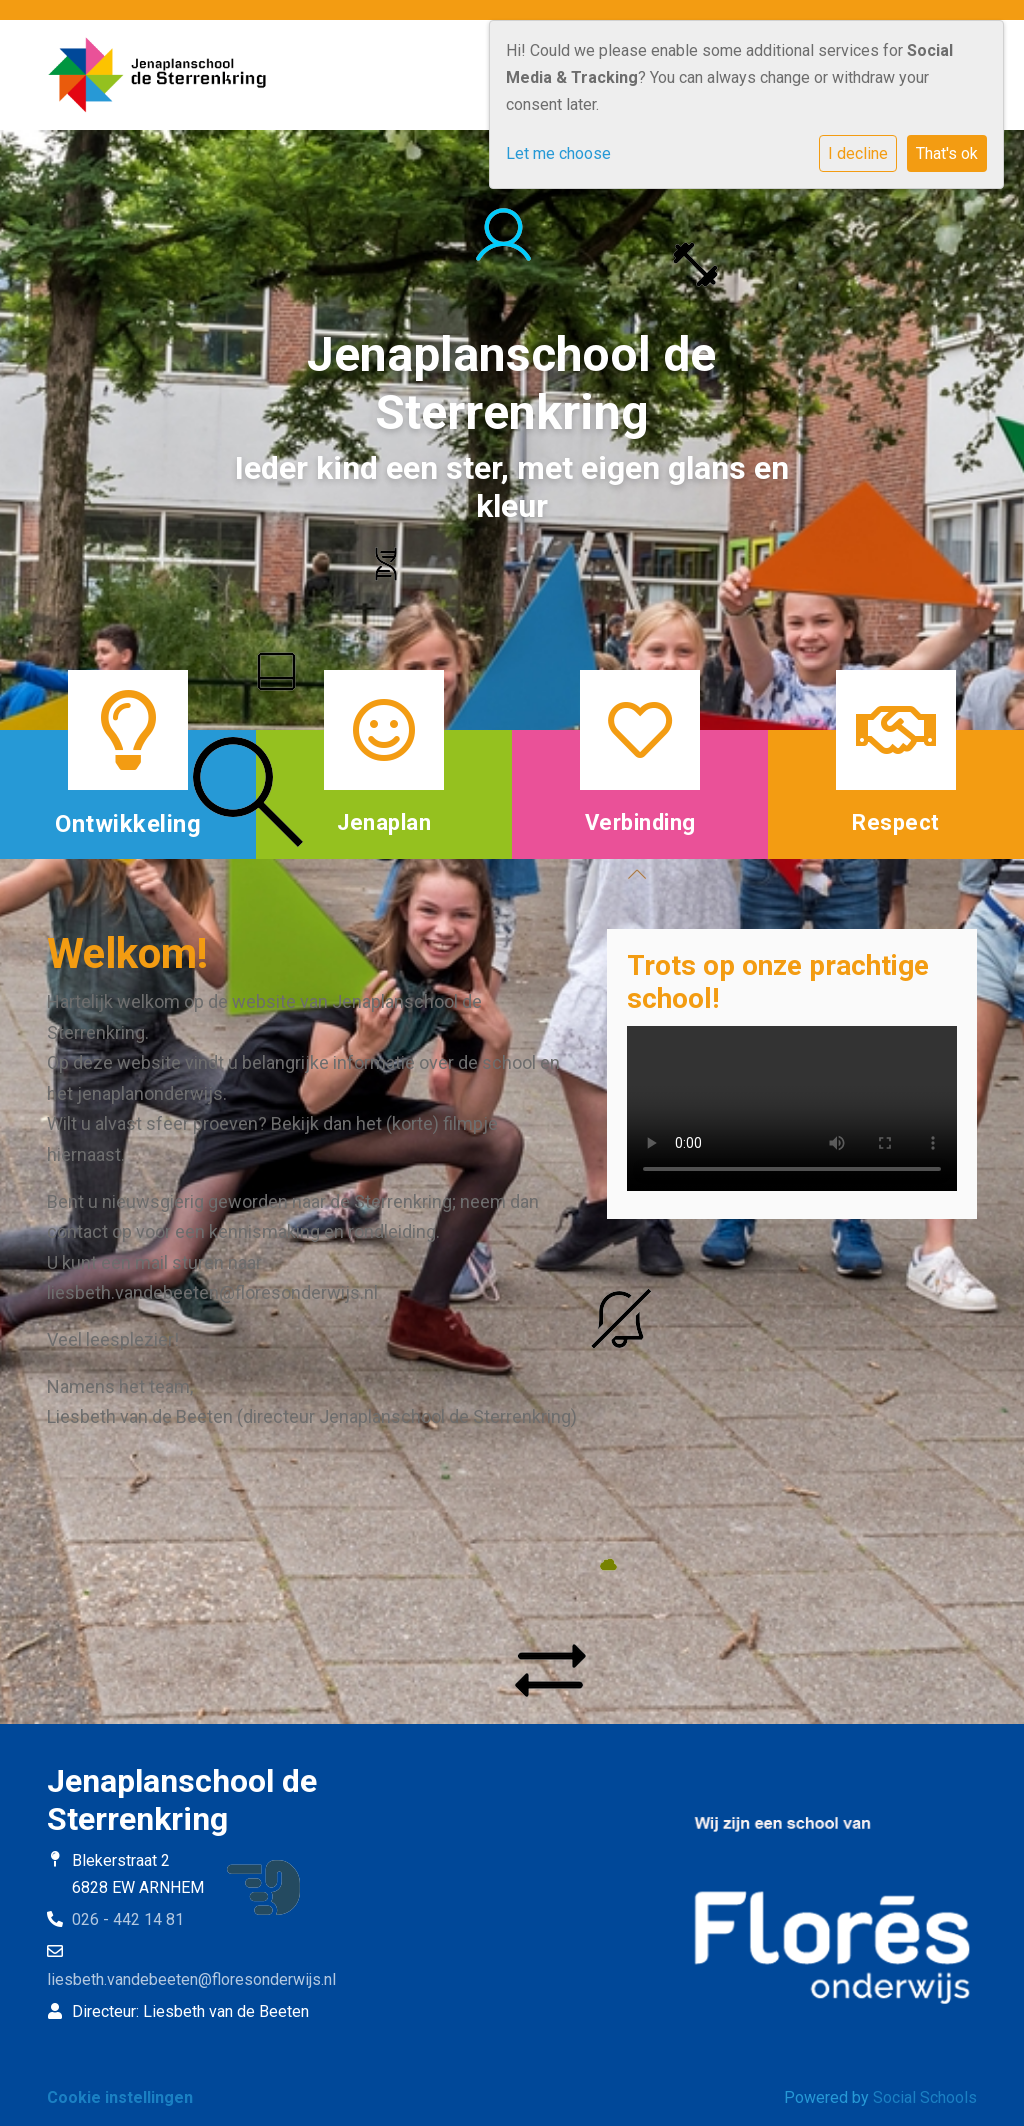  What do you see at coordinates (248, 792) in the screenshot?
I see `search for files, settings, or content` at bounding box center [248, 792].